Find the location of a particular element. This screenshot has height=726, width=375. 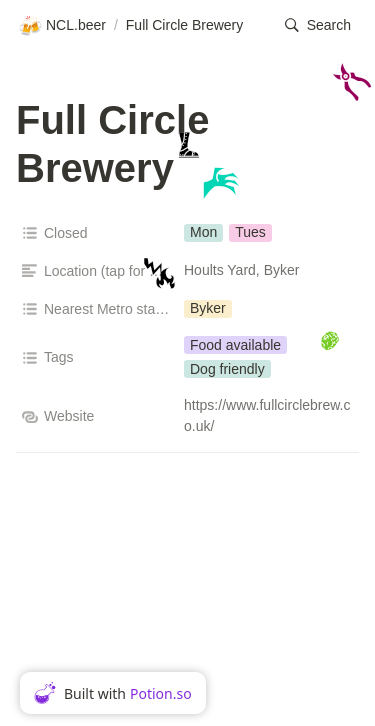

activate lightning fire attack or spell is located at coordinates (159, 273).